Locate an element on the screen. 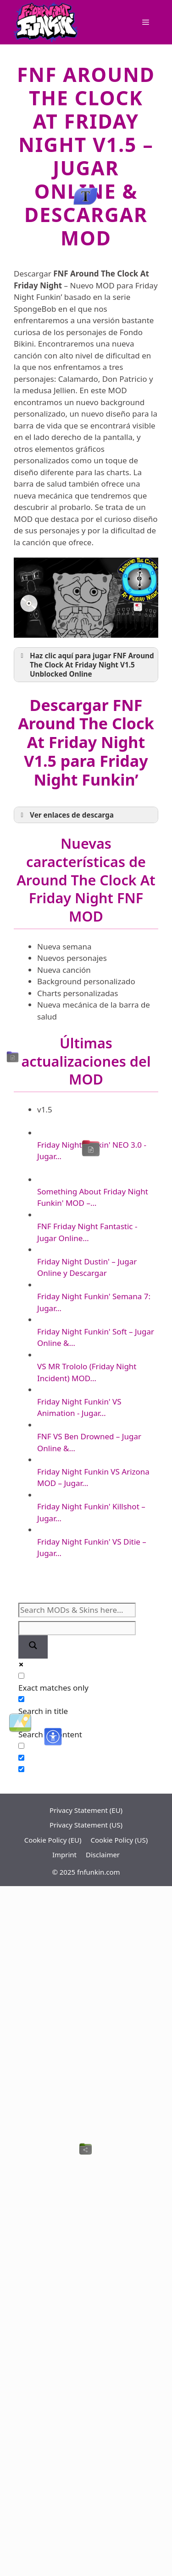  access CD/DVD drive or optical media is located at coordinates (29, 603).